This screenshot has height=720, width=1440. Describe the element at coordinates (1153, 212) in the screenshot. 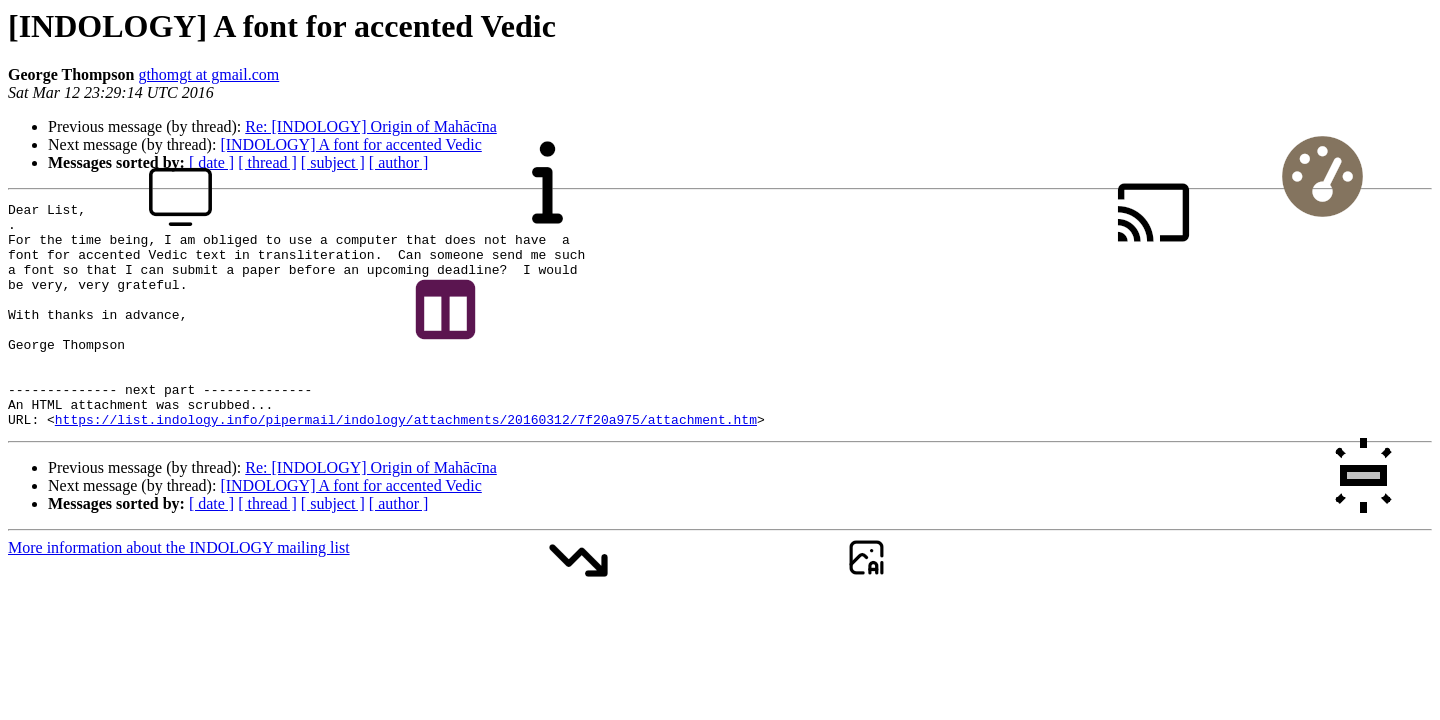

I see `cast media to a chromecast device` at that location.